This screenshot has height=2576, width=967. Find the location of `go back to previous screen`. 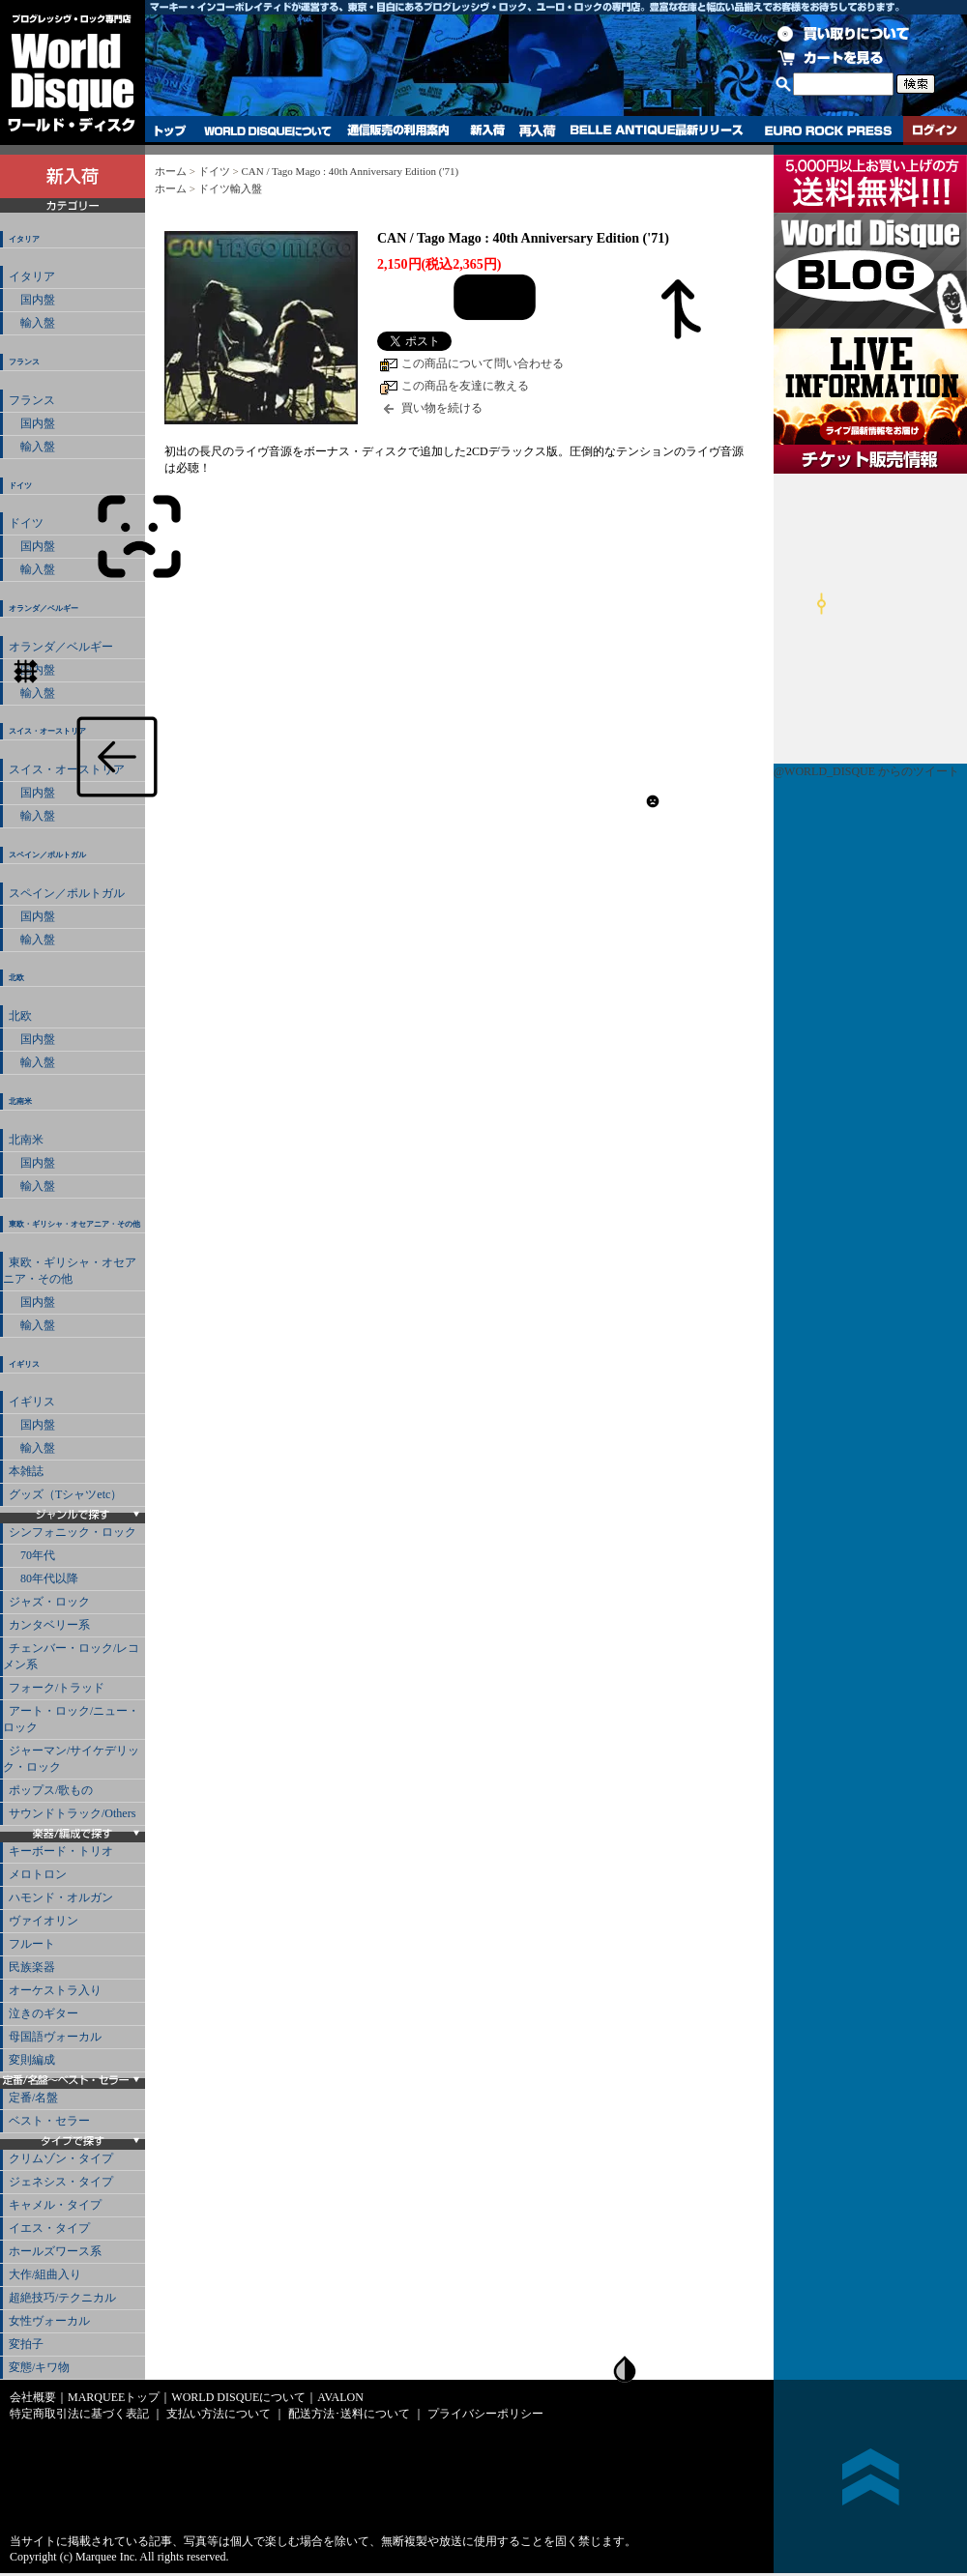

go back to previous screen is located at coordinates (117, 757).